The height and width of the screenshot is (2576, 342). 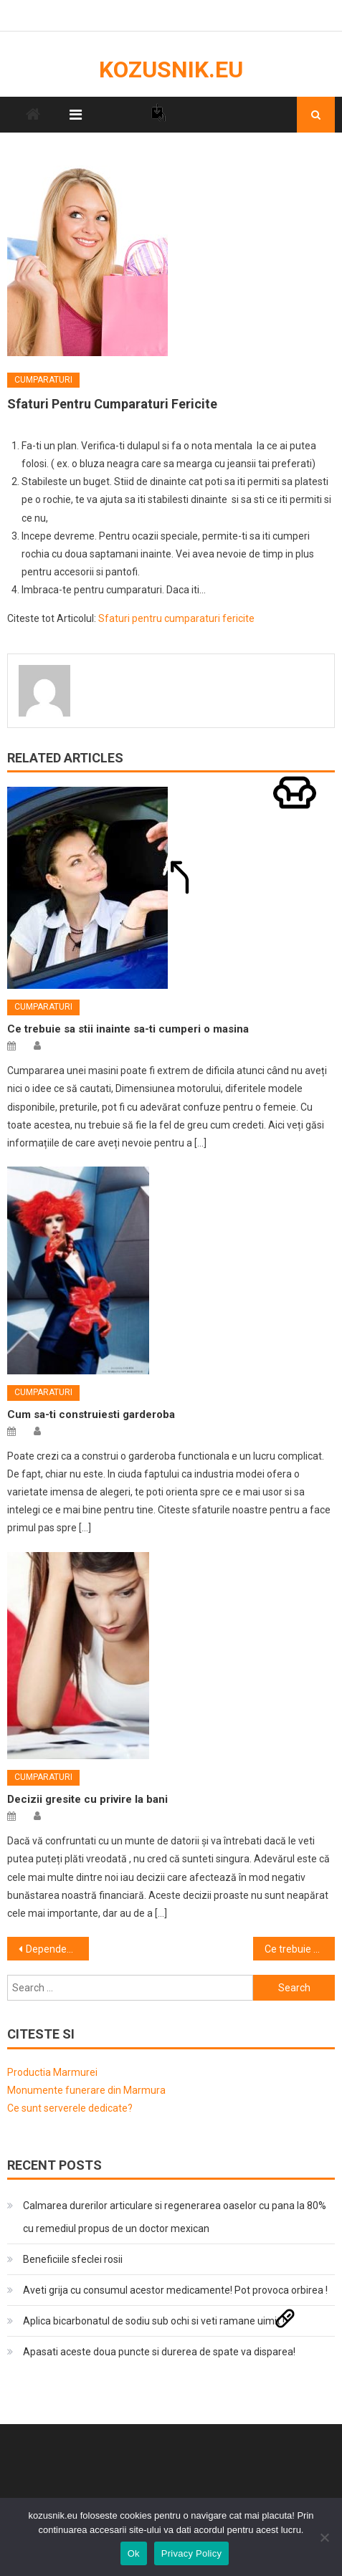 I want to click on bear left at the next turn, so click(x=179, y=877).